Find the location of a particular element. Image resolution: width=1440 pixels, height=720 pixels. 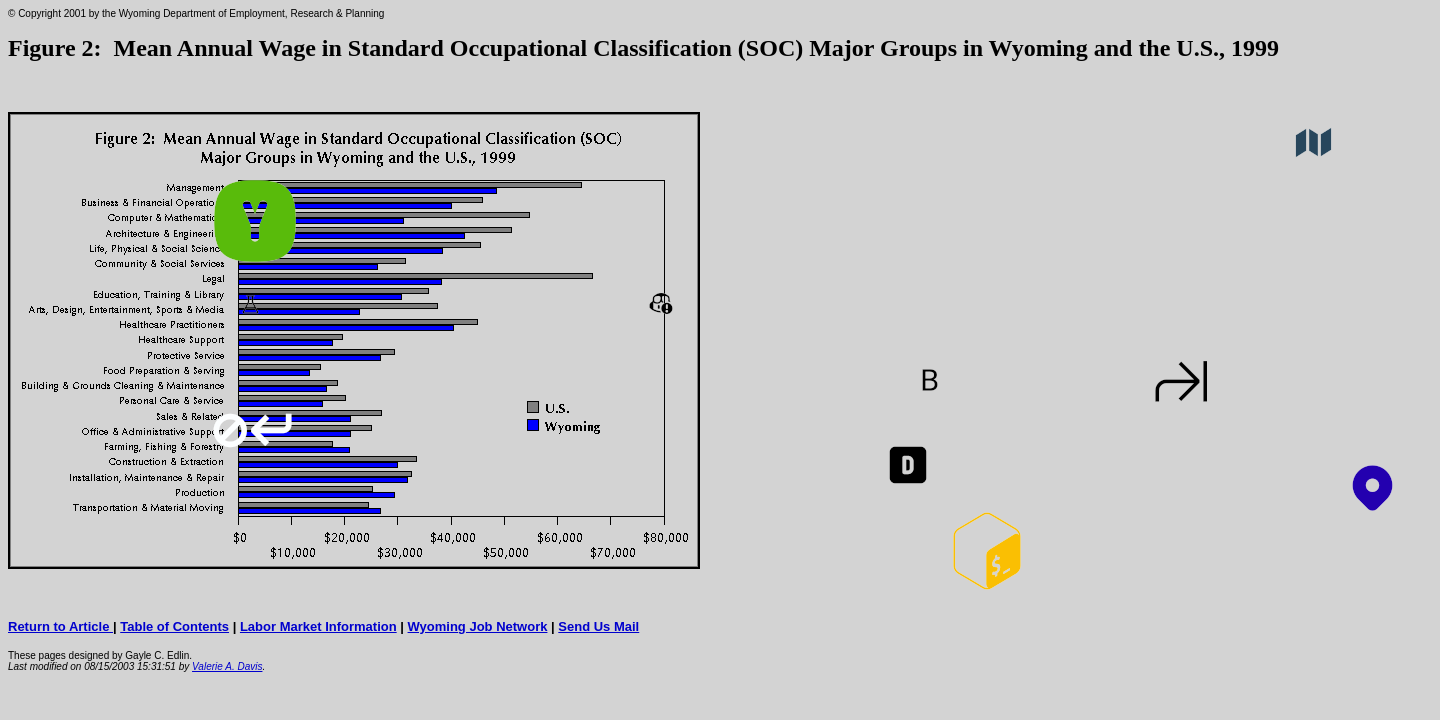

access experimental or beta features is located at coordinates (250, 304).